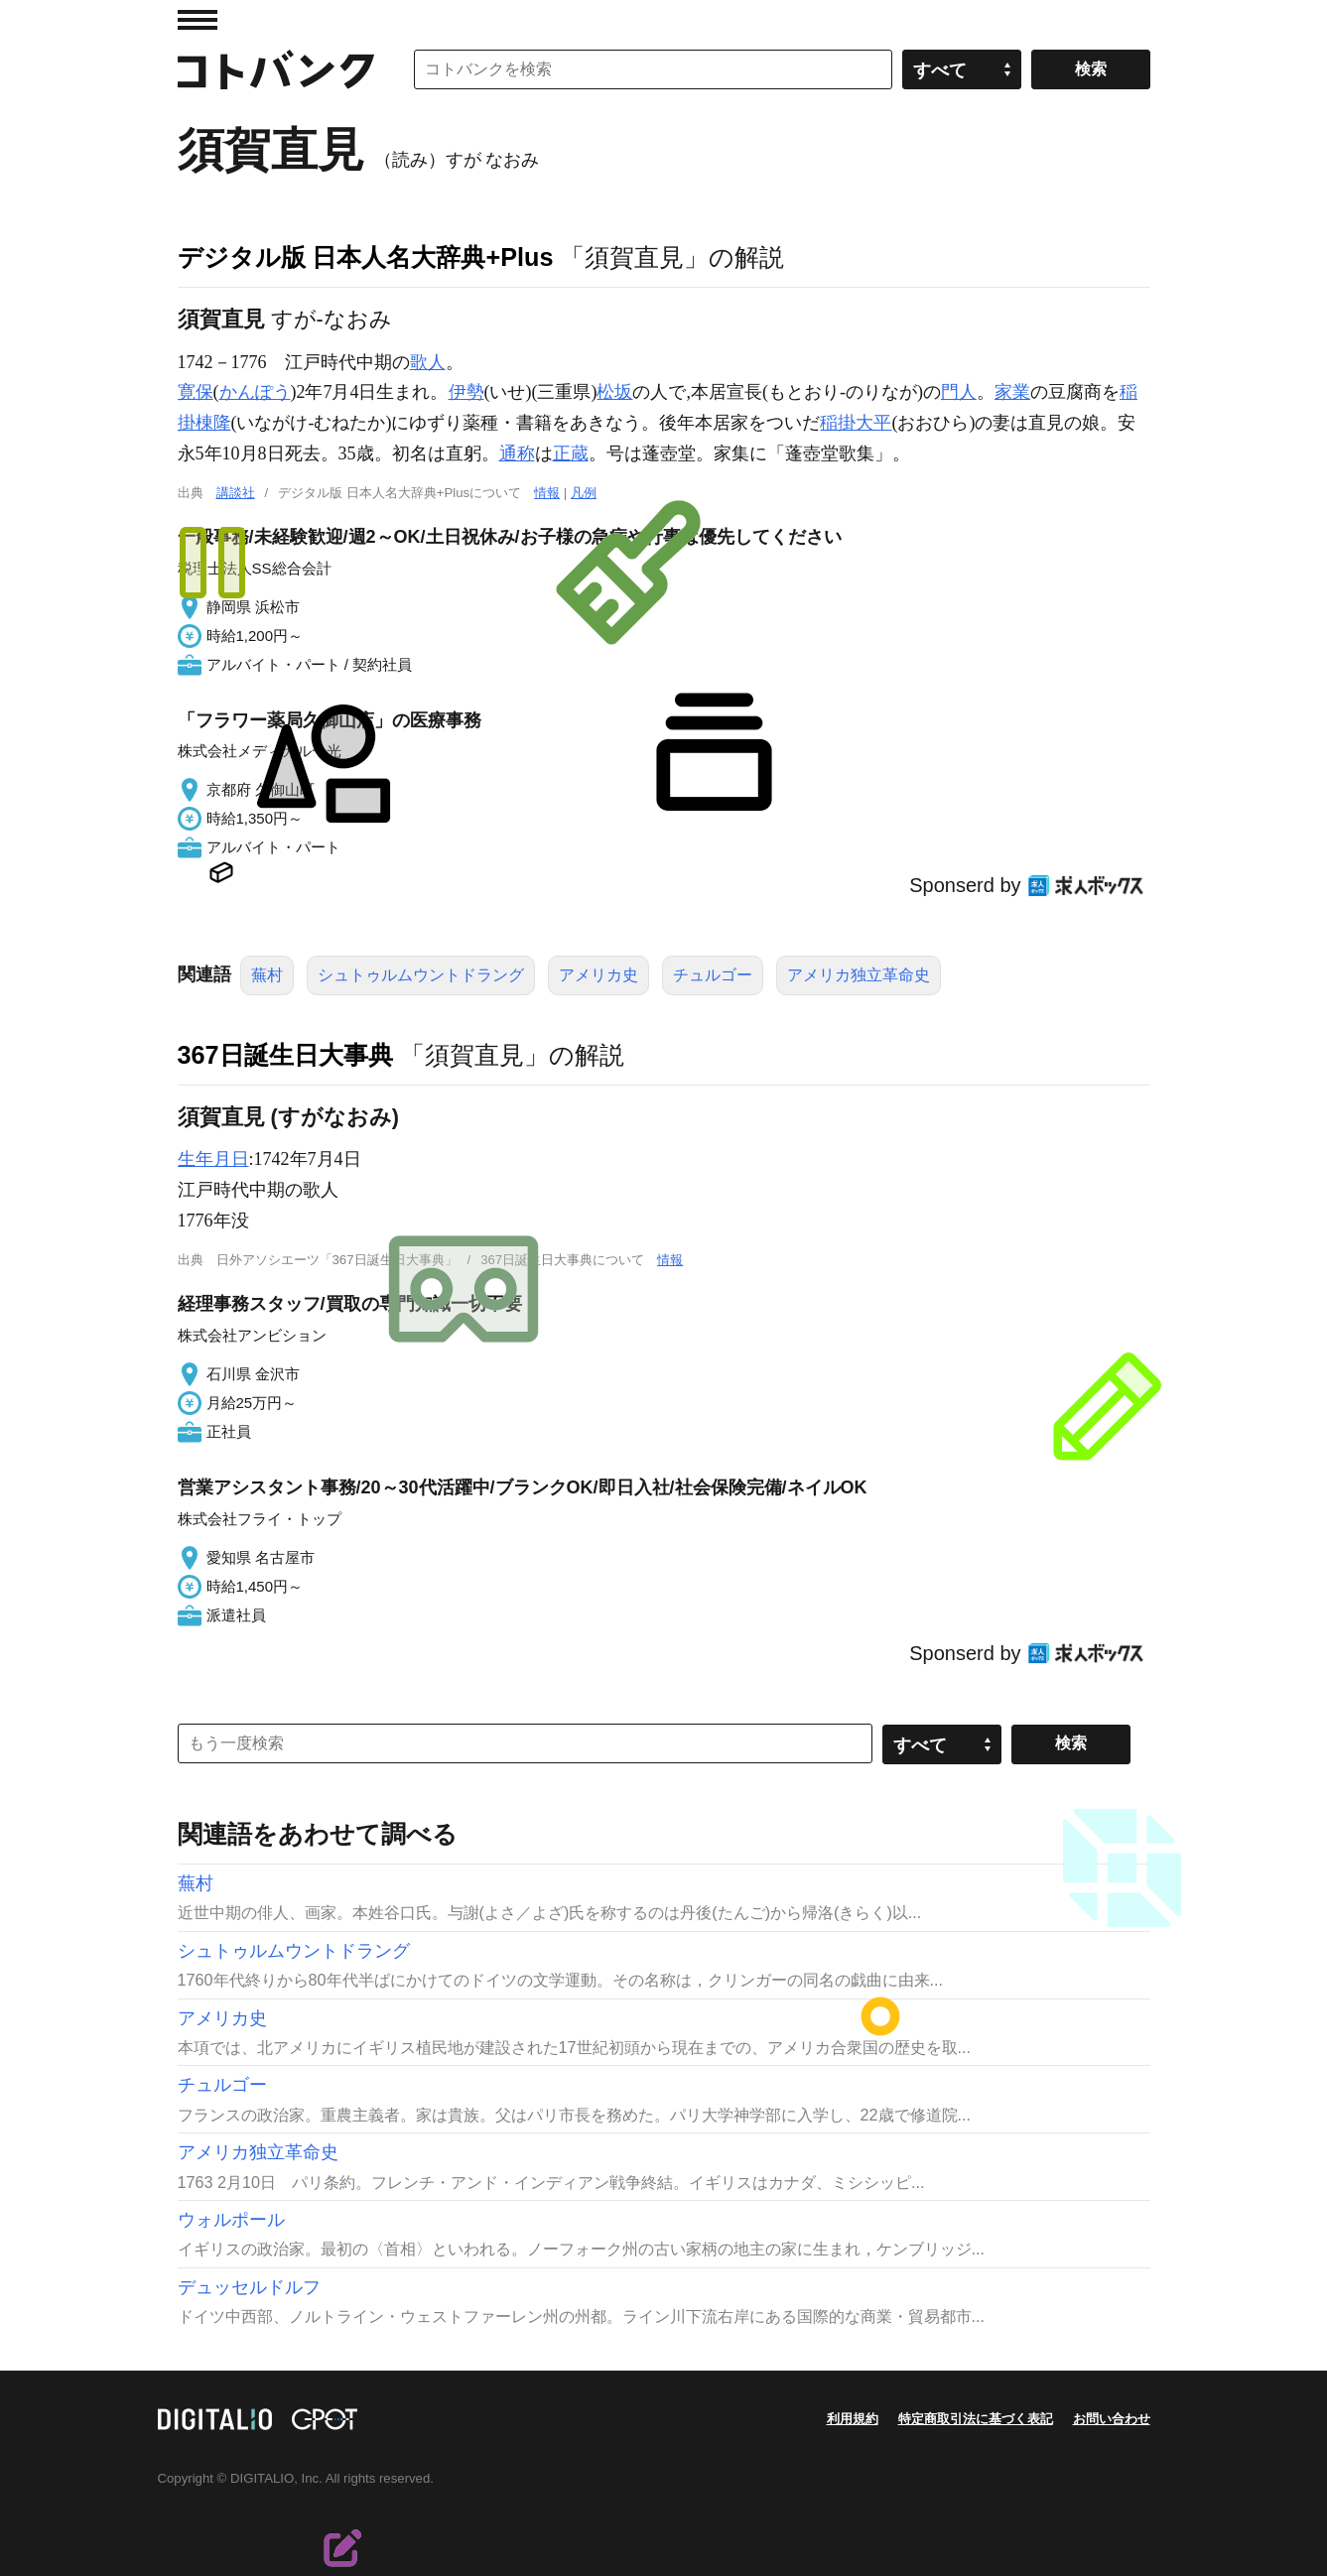  Describe the element at coordinates (714, 757) in the screenshot. I see `view stacked cards or layers` at that location.